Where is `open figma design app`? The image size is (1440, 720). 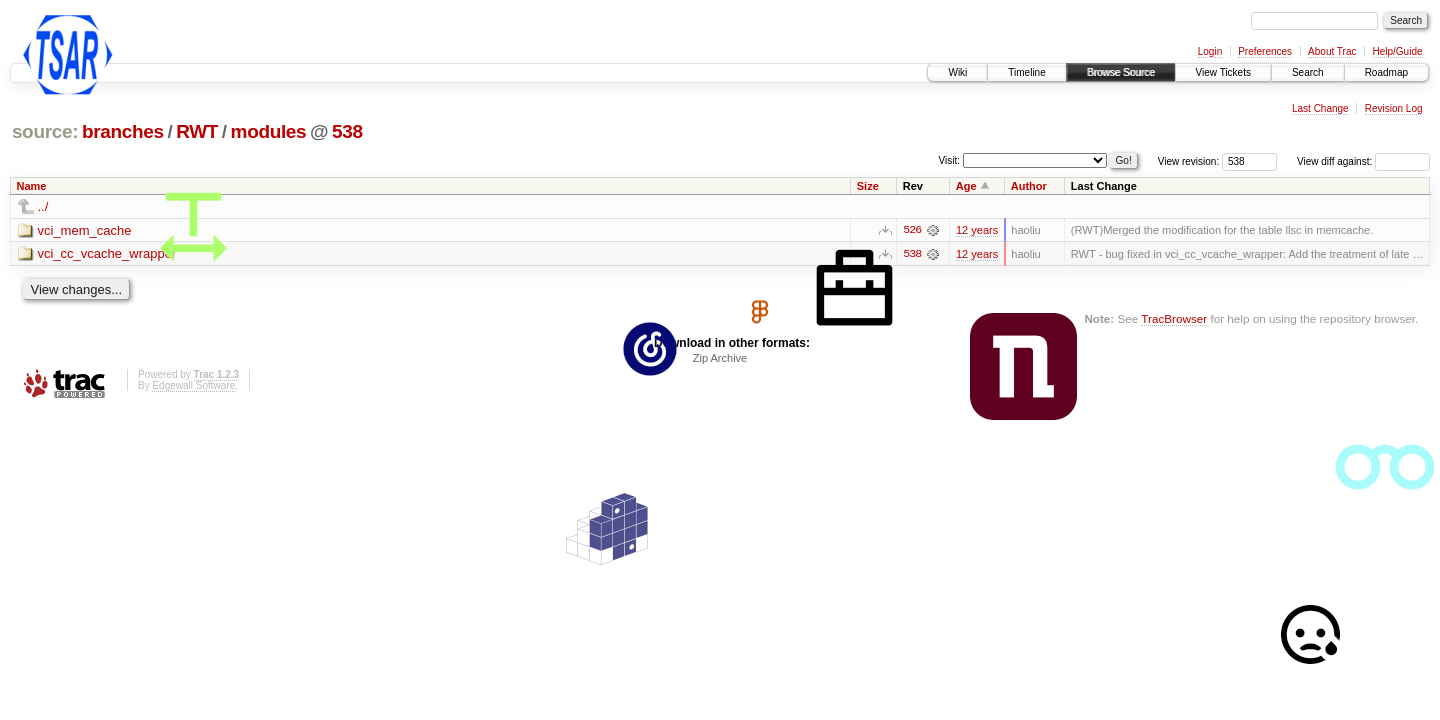
open figma design app is located at coordinates (760, 312).